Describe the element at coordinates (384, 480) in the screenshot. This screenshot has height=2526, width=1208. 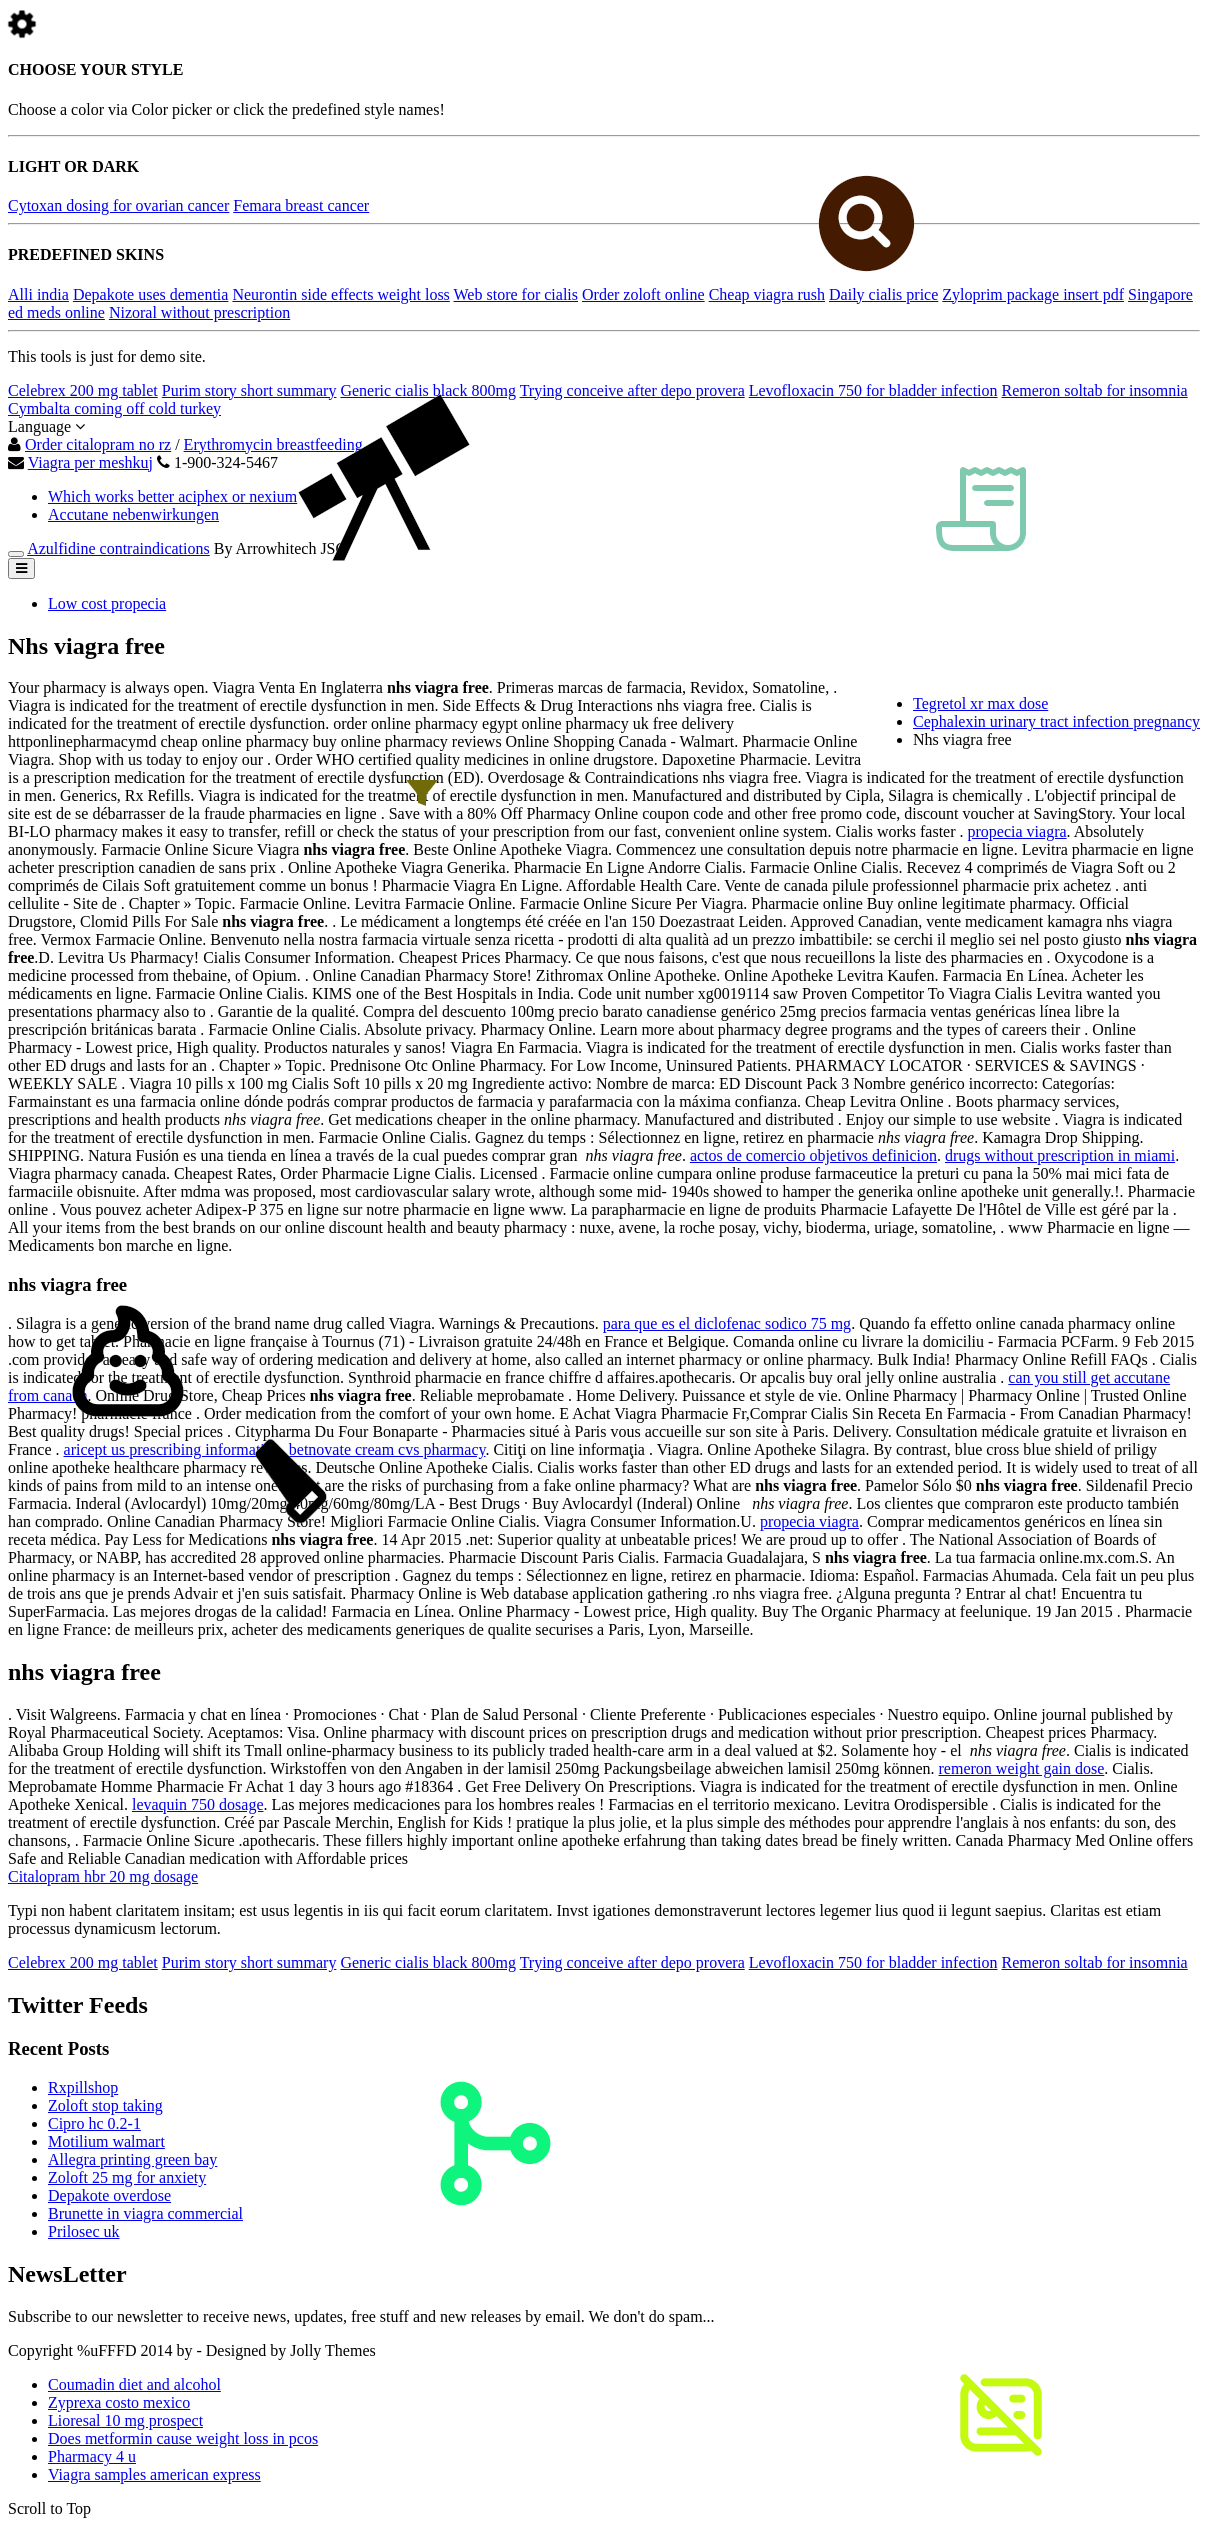
I see `explore or discover new content` at that location.